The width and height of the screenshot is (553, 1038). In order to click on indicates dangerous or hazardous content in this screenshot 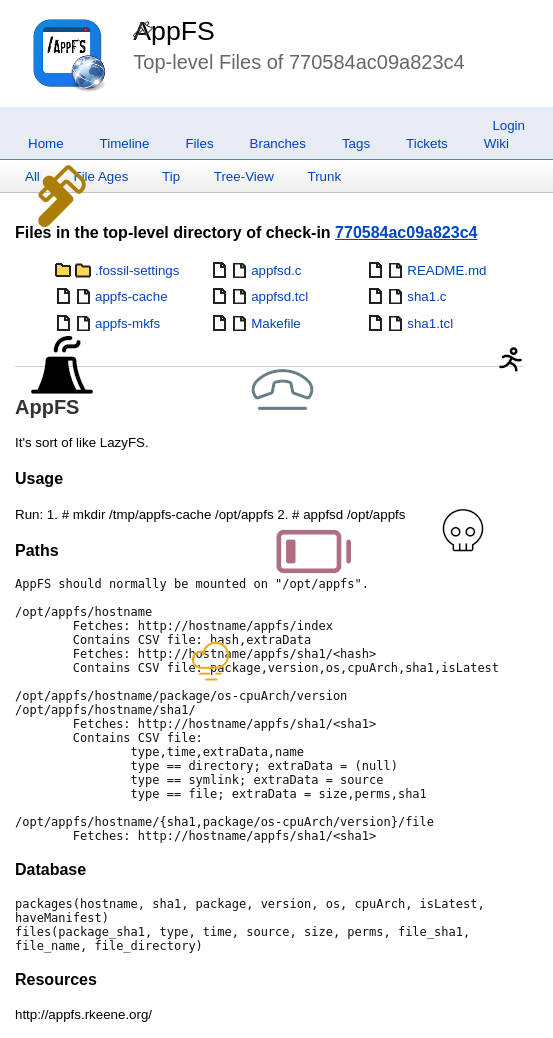, I will do `click(463, 531)`.